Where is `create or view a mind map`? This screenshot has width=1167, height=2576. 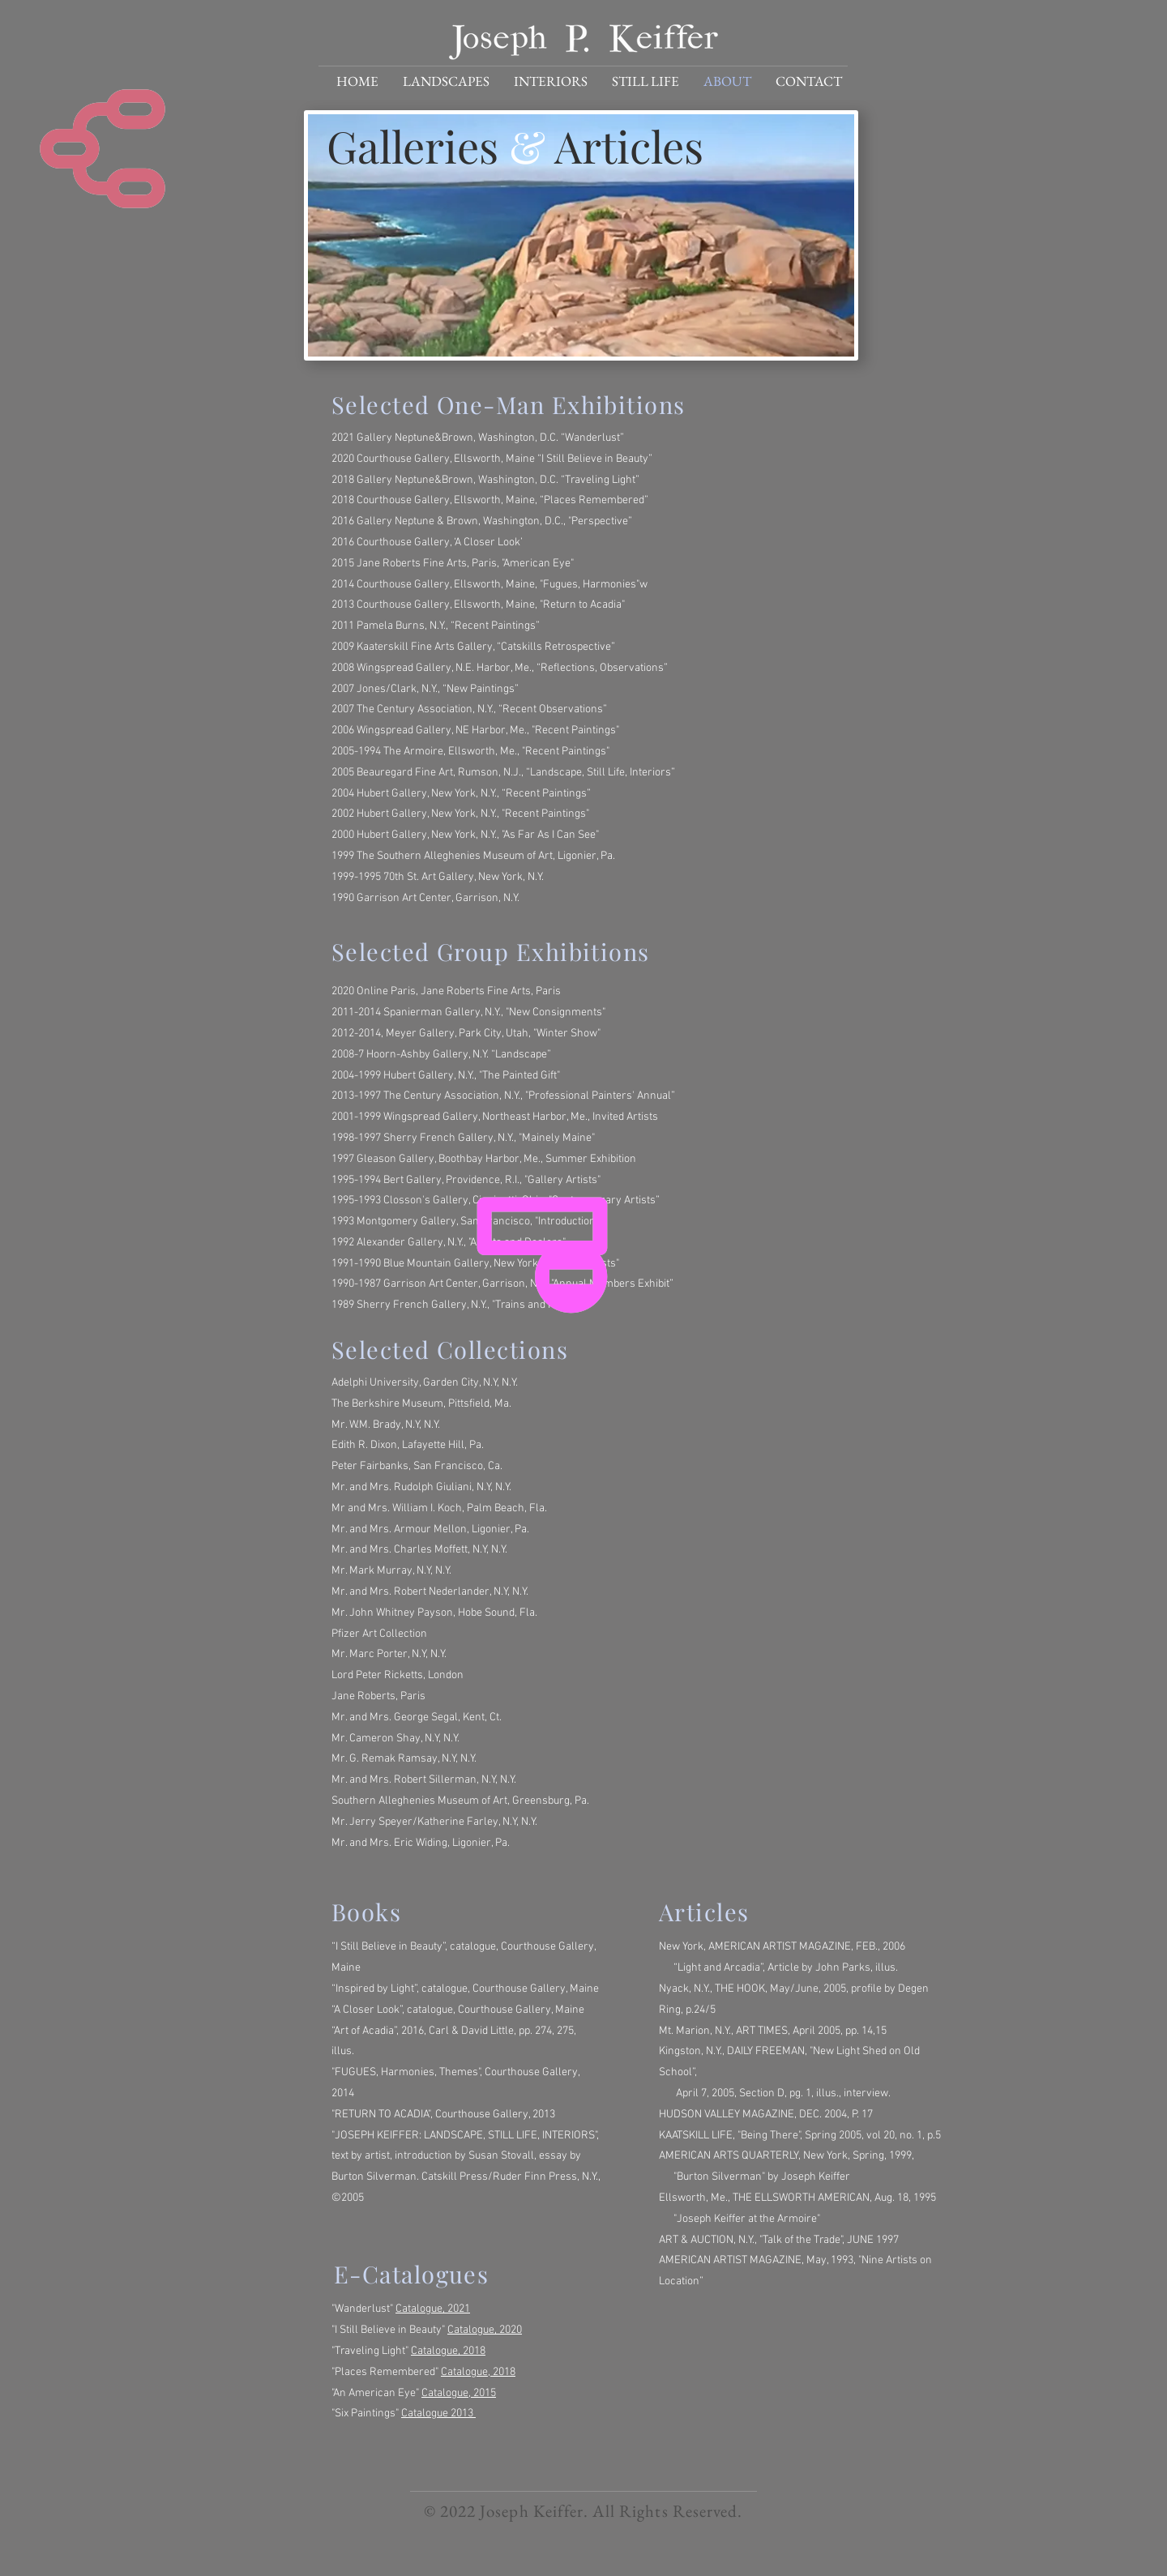
create or view a mind map is located at coordinates (105, 148).